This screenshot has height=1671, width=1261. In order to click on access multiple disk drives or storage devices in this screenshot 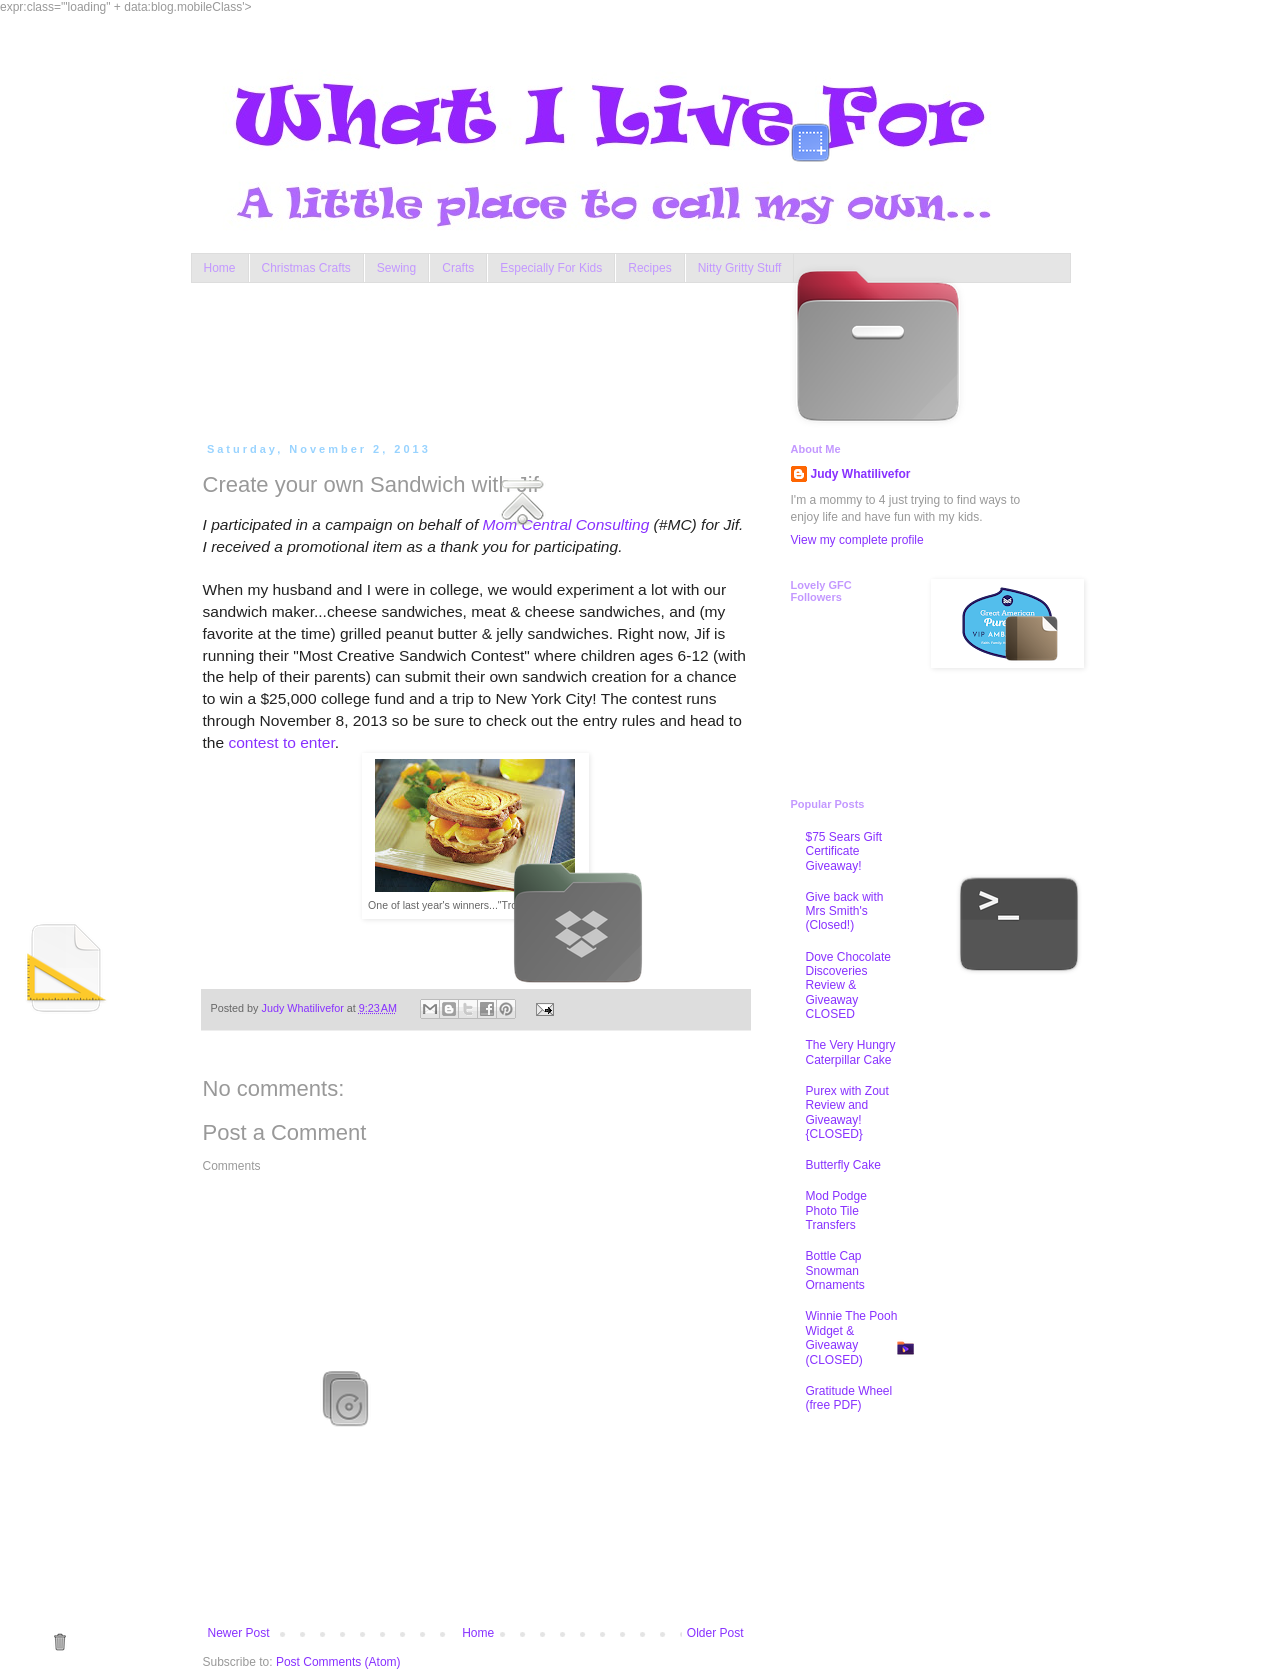, I will do `click(345, 1398)`.